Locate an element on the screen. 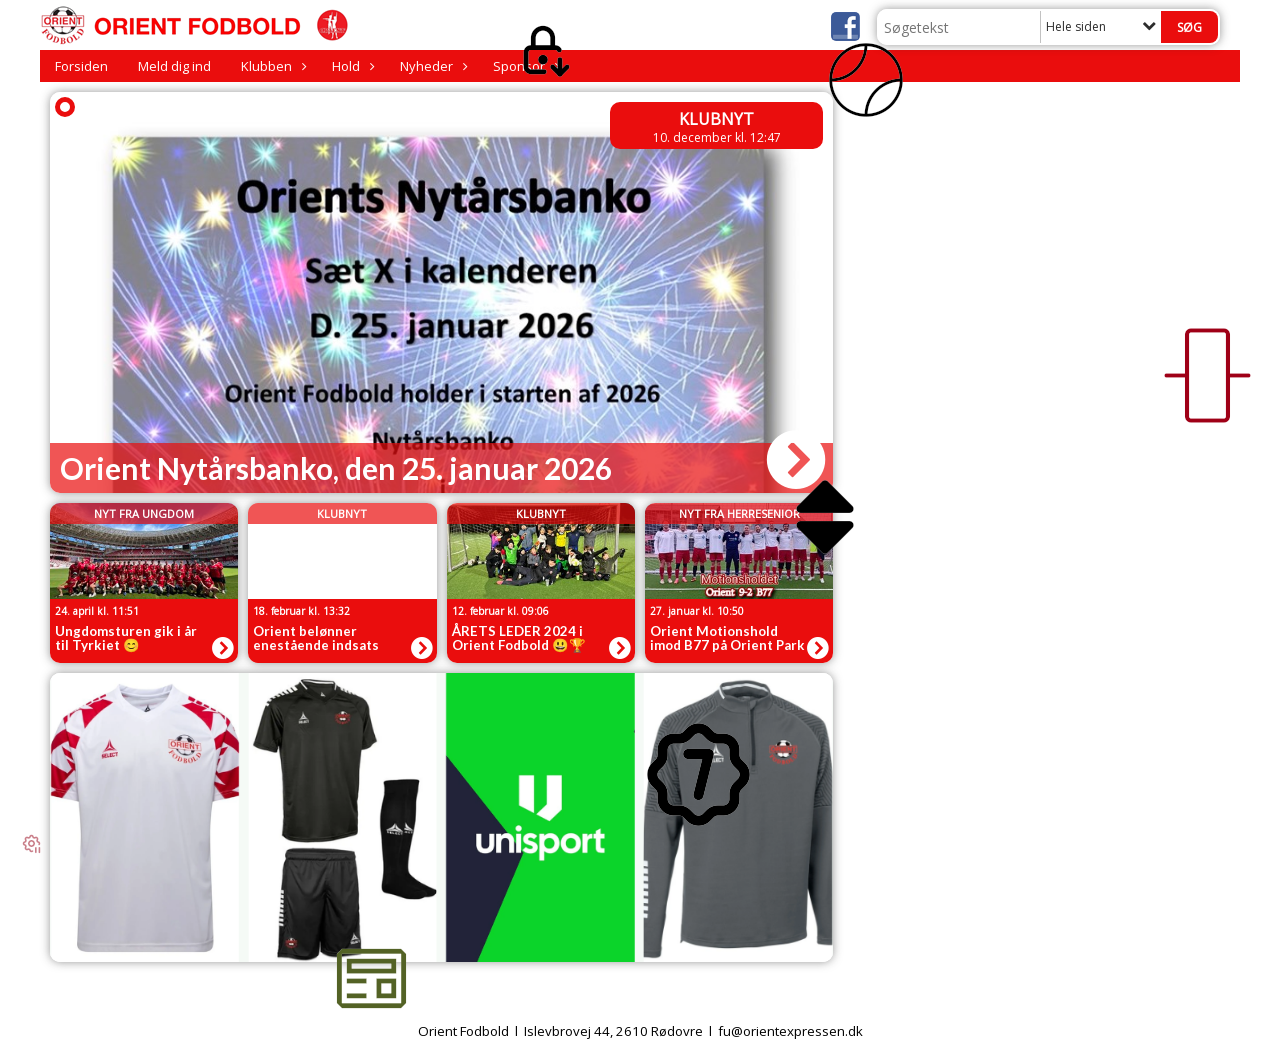  access tennis or sports-related features is located at coordinates (866, 80).